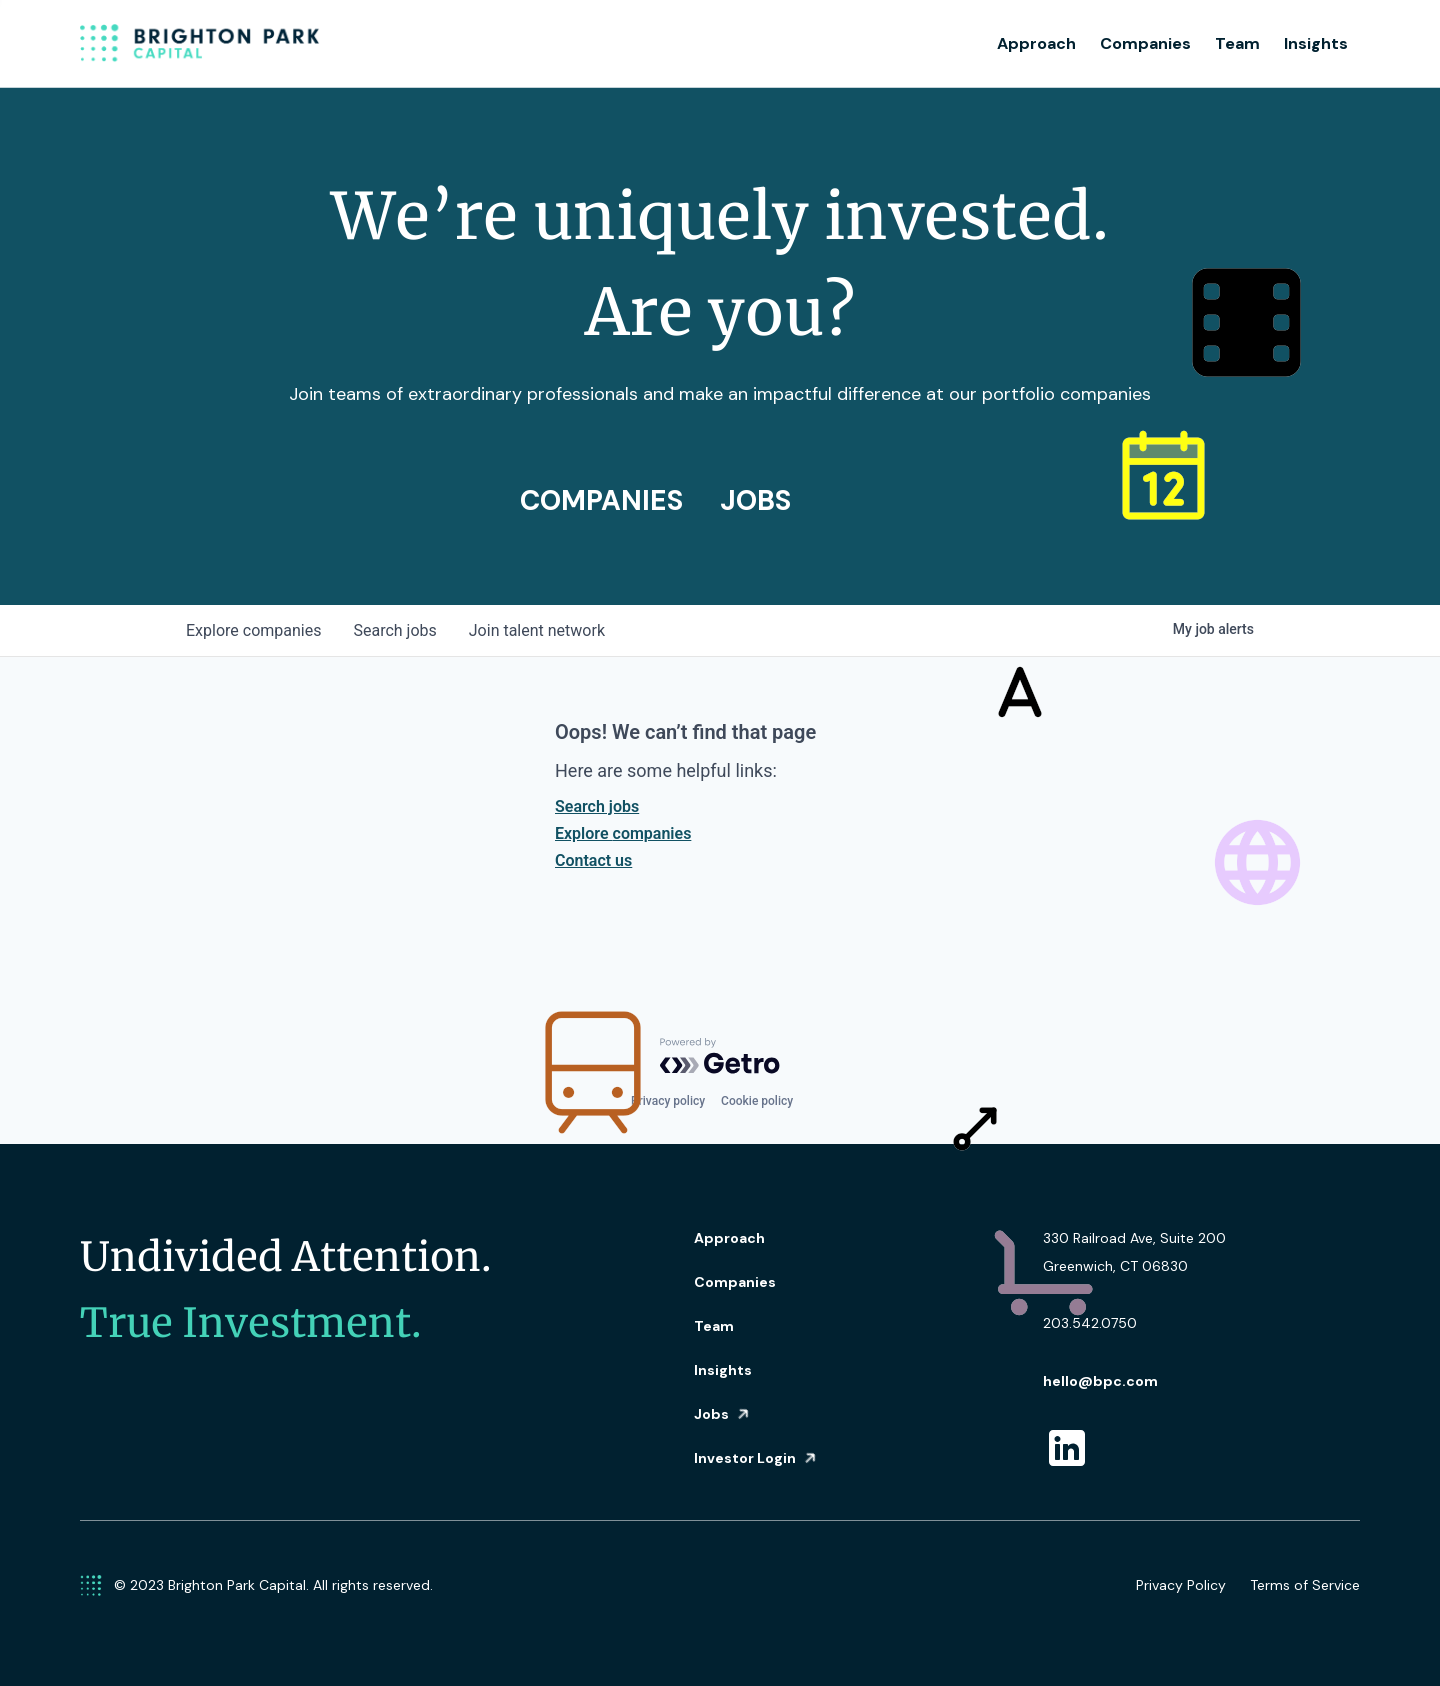  Describe the element at coordinates (1042, 1268) in the screenshot. I see `view your shopping cart` at that location.